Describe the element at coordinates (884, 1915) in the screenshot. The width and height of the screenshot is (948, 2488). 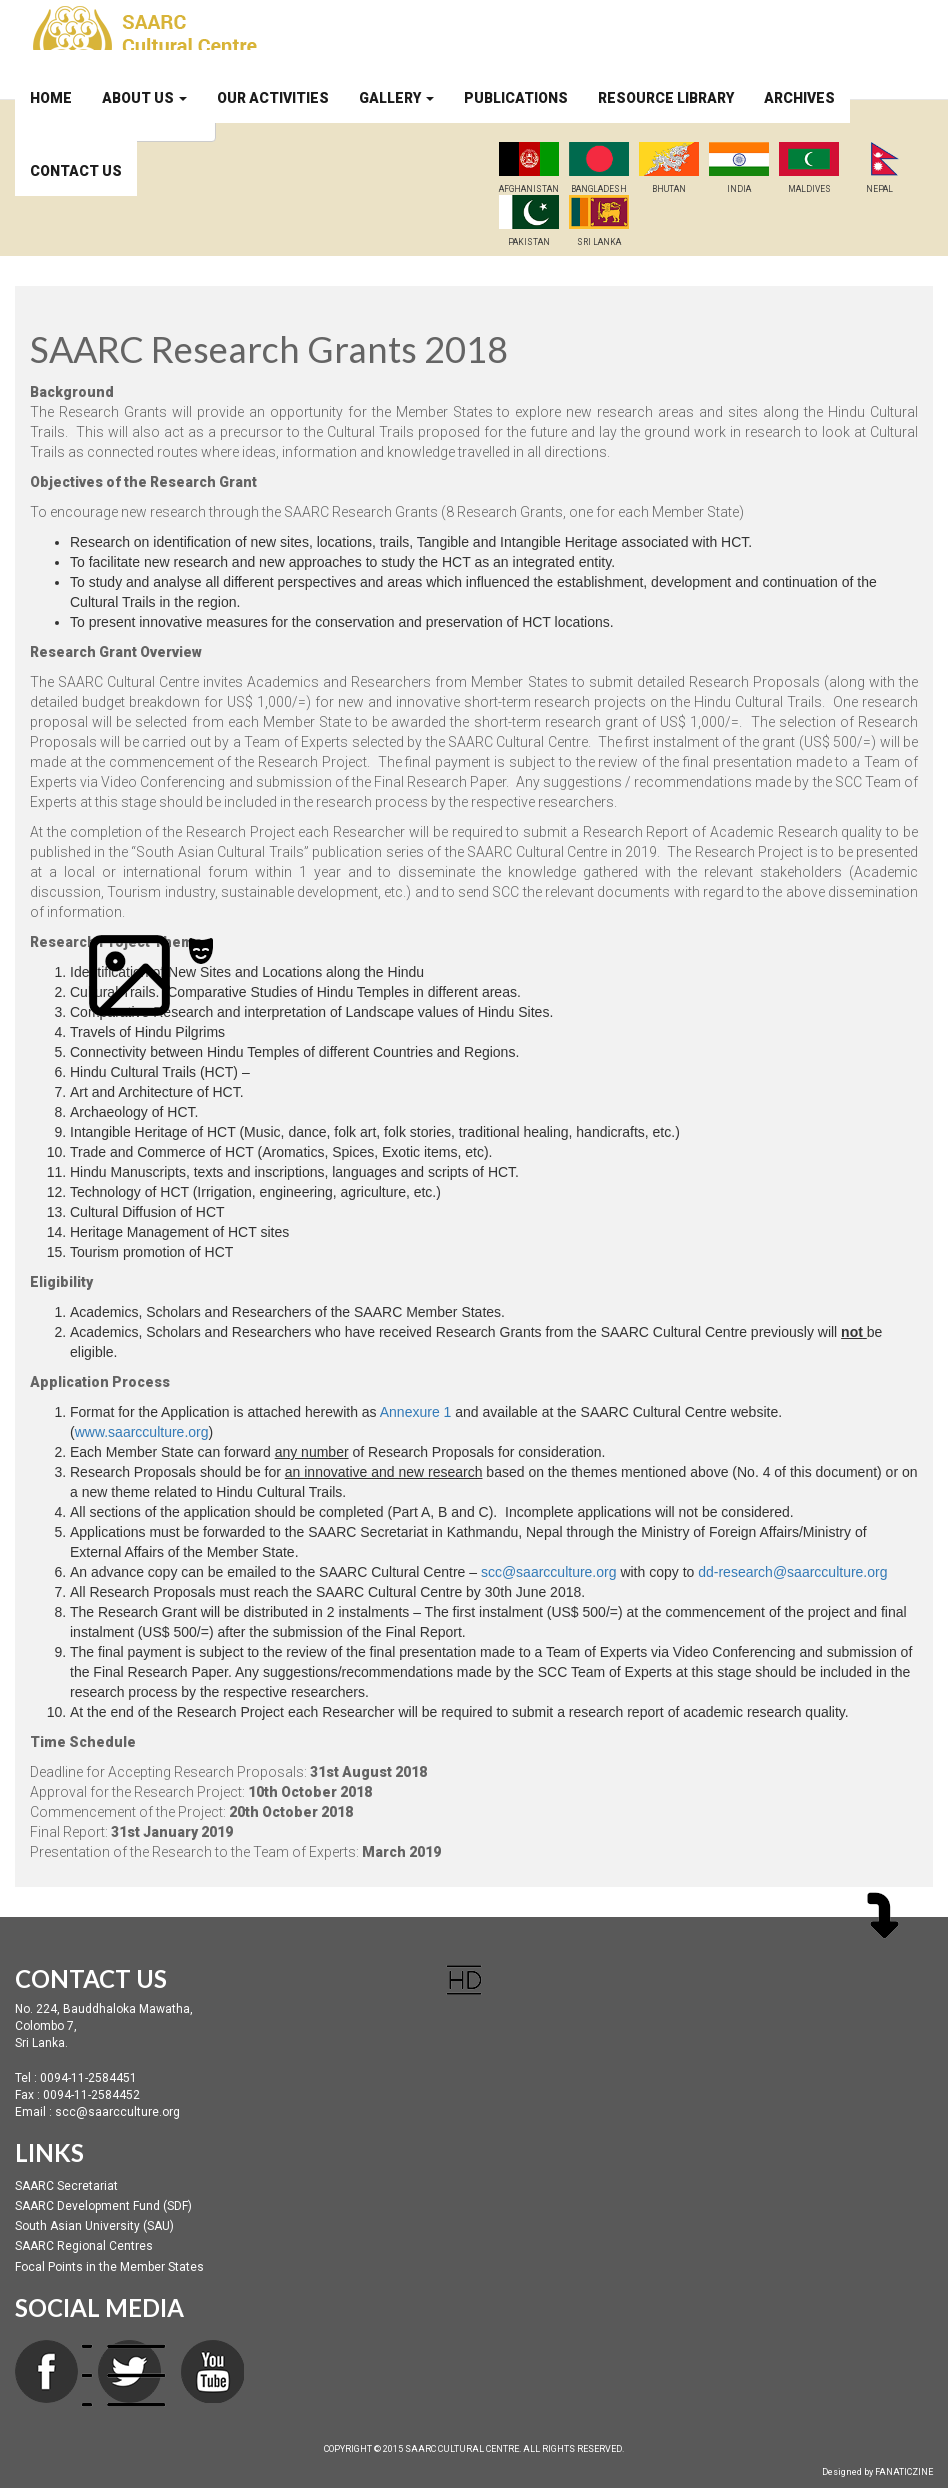
I see `go down a level or subdirectory` at that location.